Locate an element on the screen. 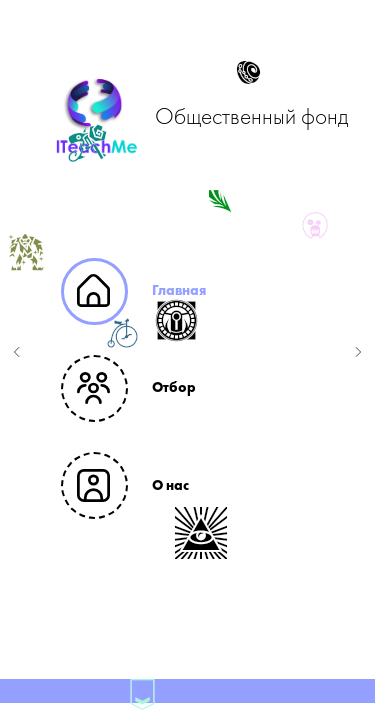 The image size is (375, 720). damaged or broken projectile indicator is located at coordinates (220, 201).